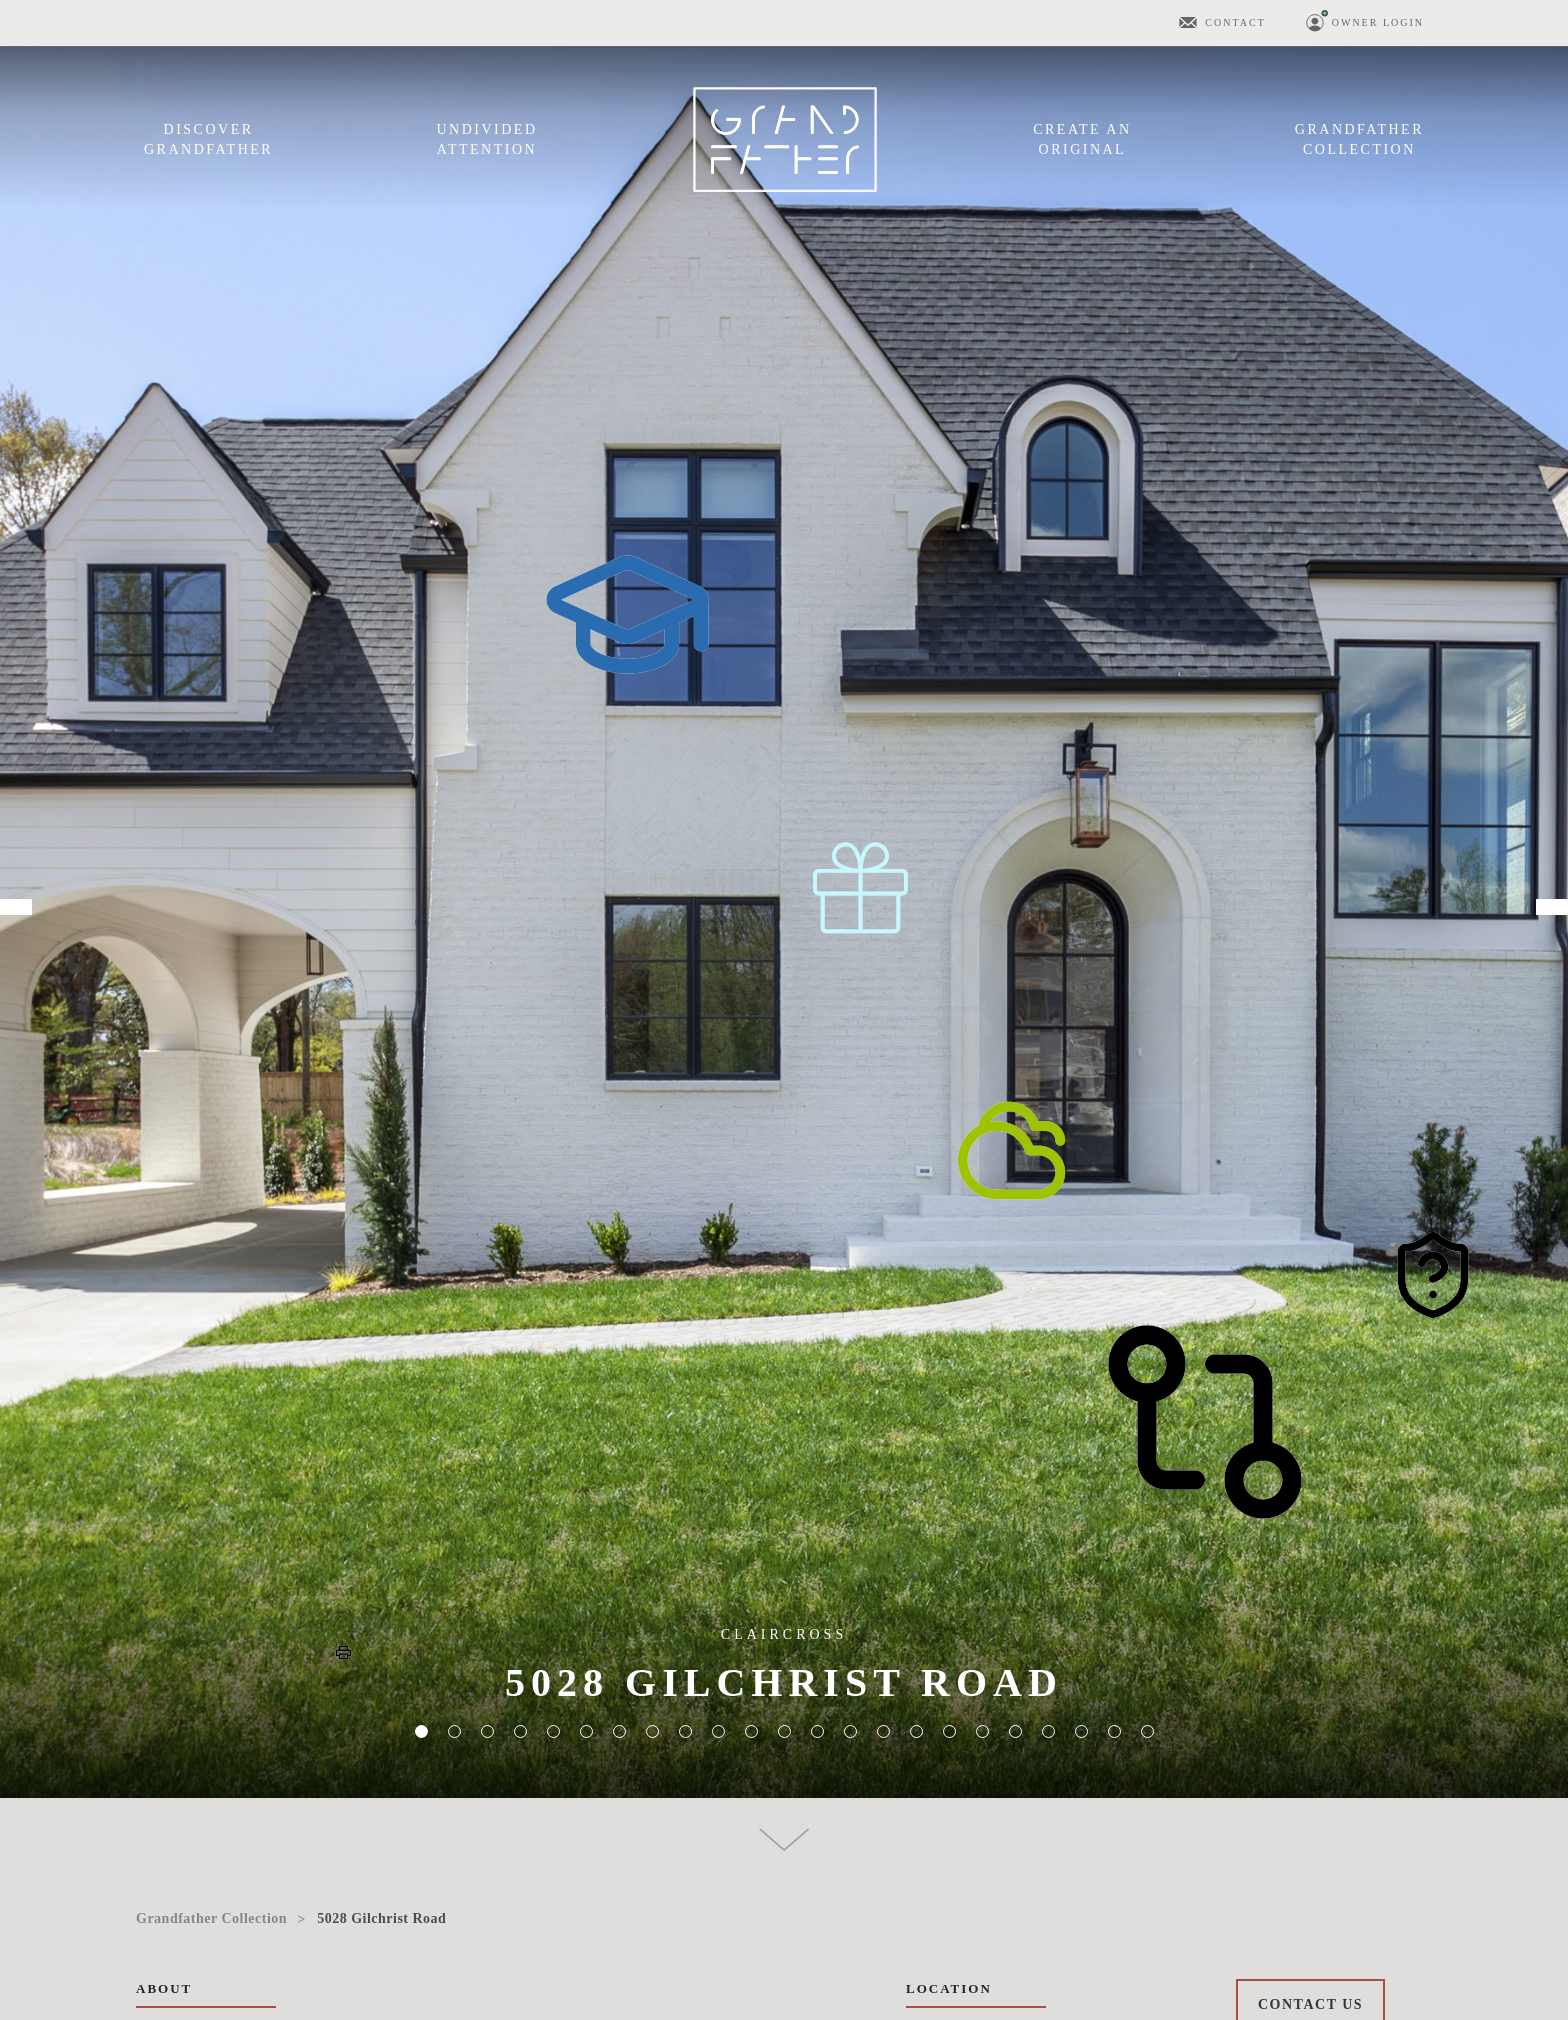  Describe the element at coordinates (627, 614) in the screenshot. I see `access education or learning resources` at that location.